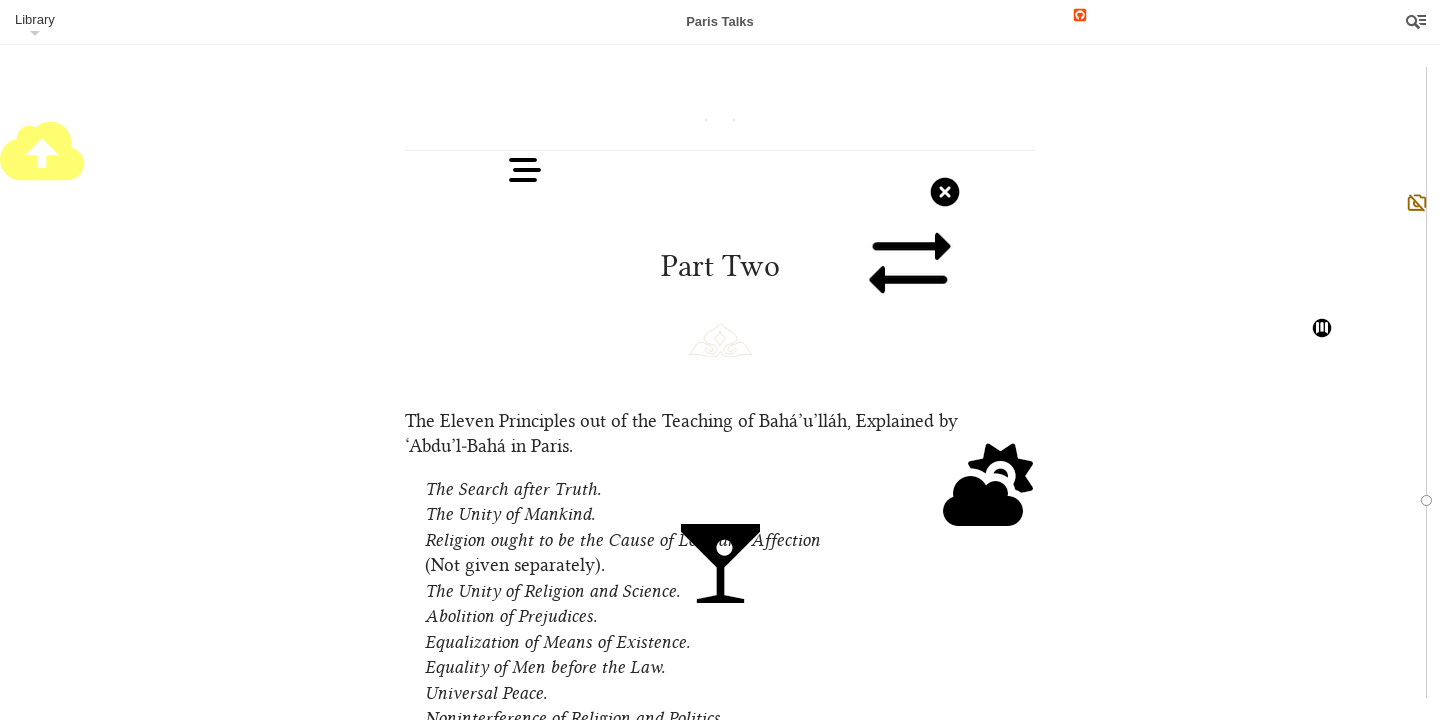  Describe the element at coordinates (910, 263) in the screenshot. I see `sync data between devices or accounts` at that location.